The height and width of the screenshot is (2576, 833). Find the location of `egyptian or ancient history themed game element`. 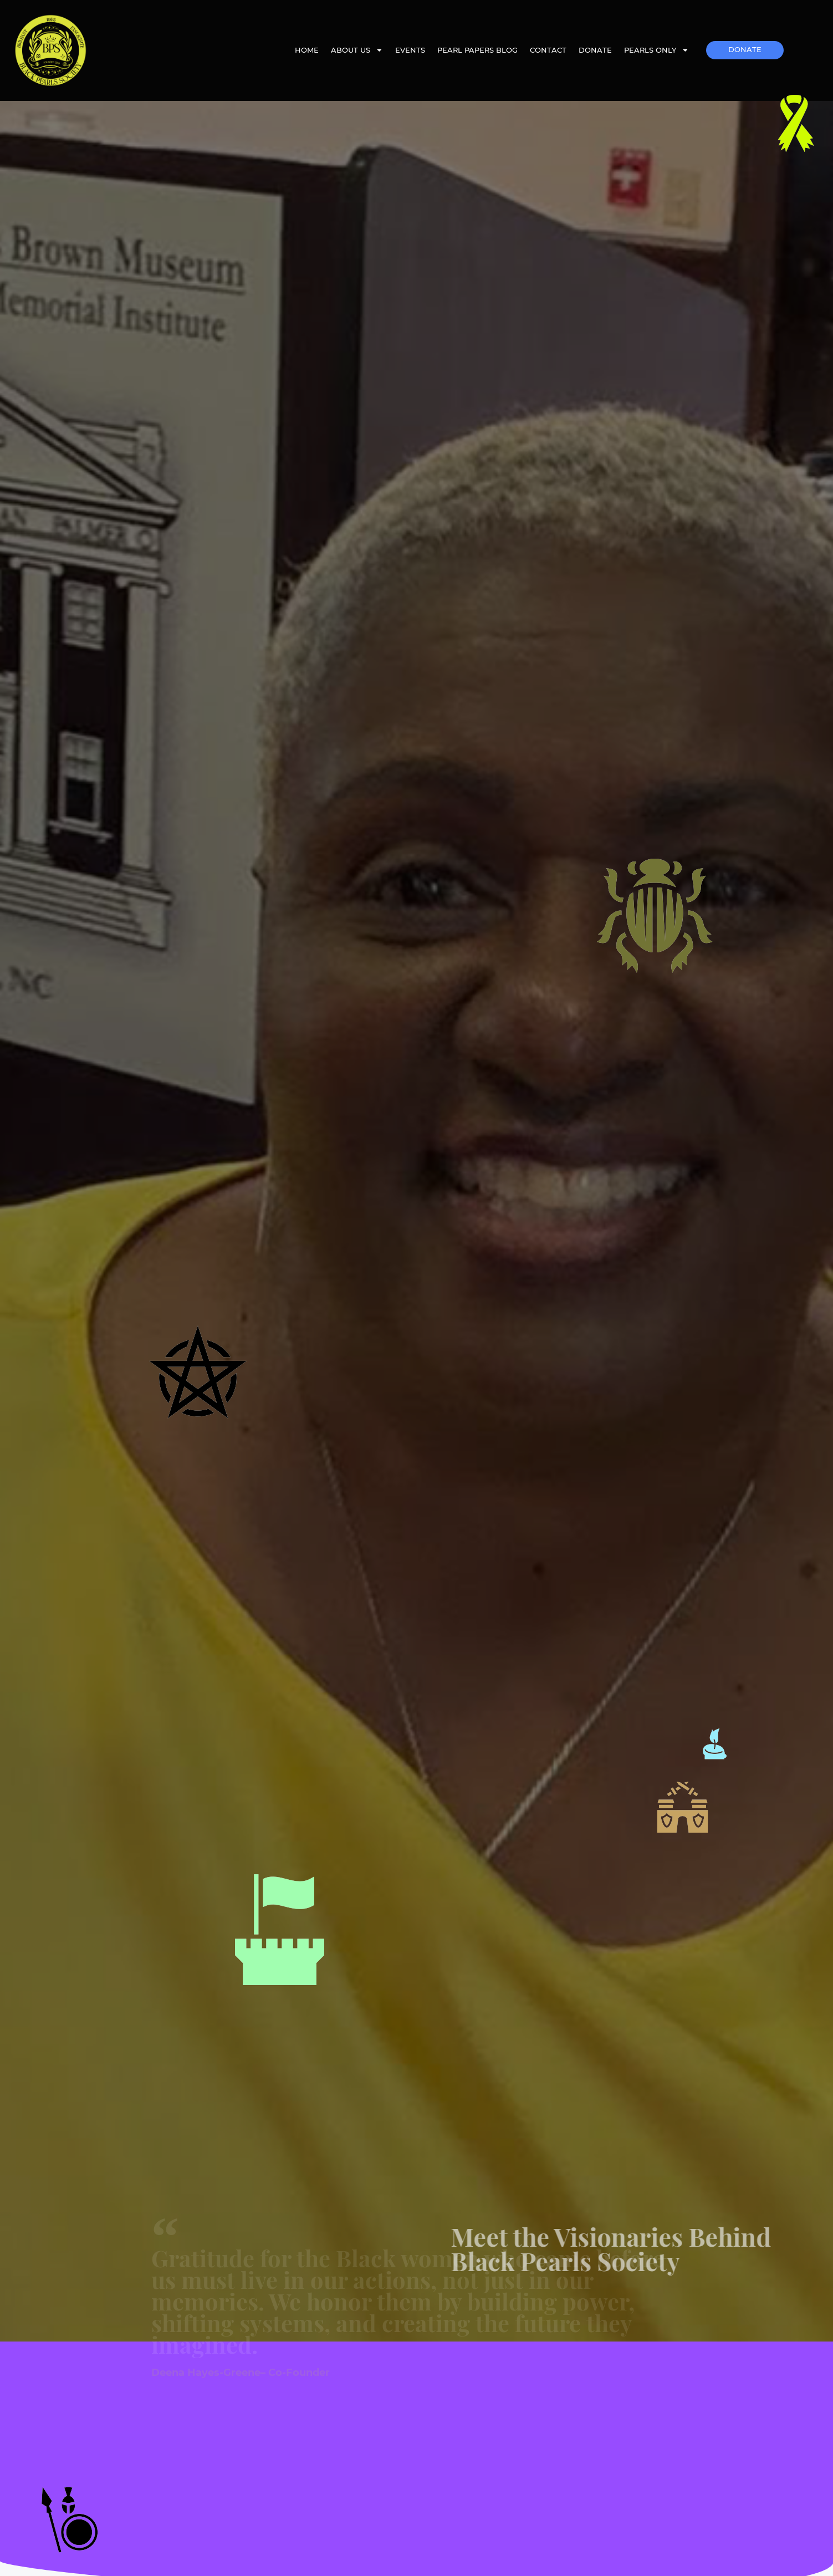

egyptian or ancient history themed game element is located at coordinates (655, 916).